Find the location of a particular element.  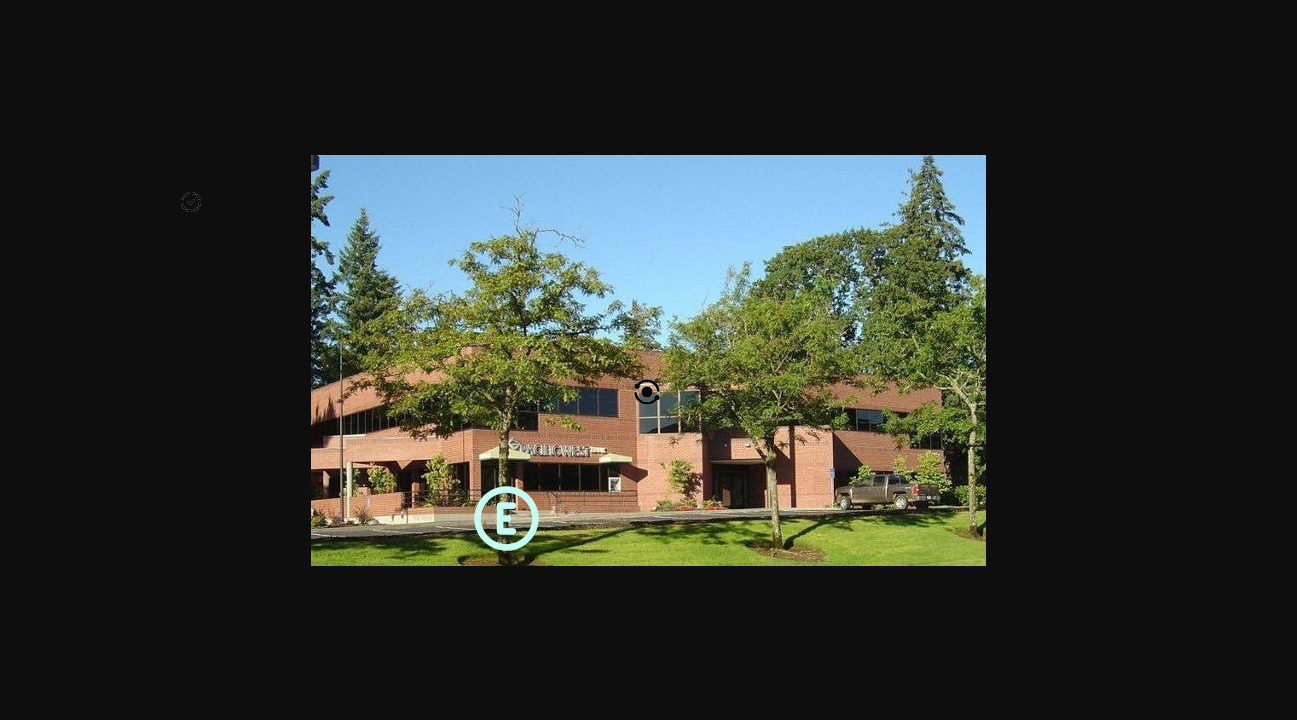

mark task as complete is located at coordinates (191, 202).